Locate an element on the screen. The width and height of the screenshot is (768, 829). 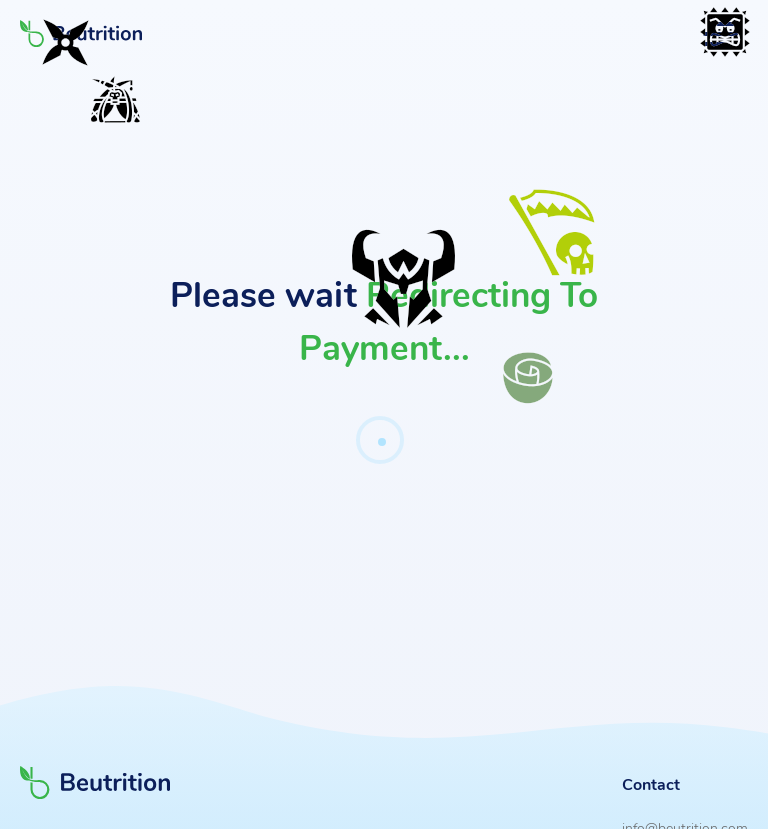
select warrior or tank character class is located at coordinates (403, 277).